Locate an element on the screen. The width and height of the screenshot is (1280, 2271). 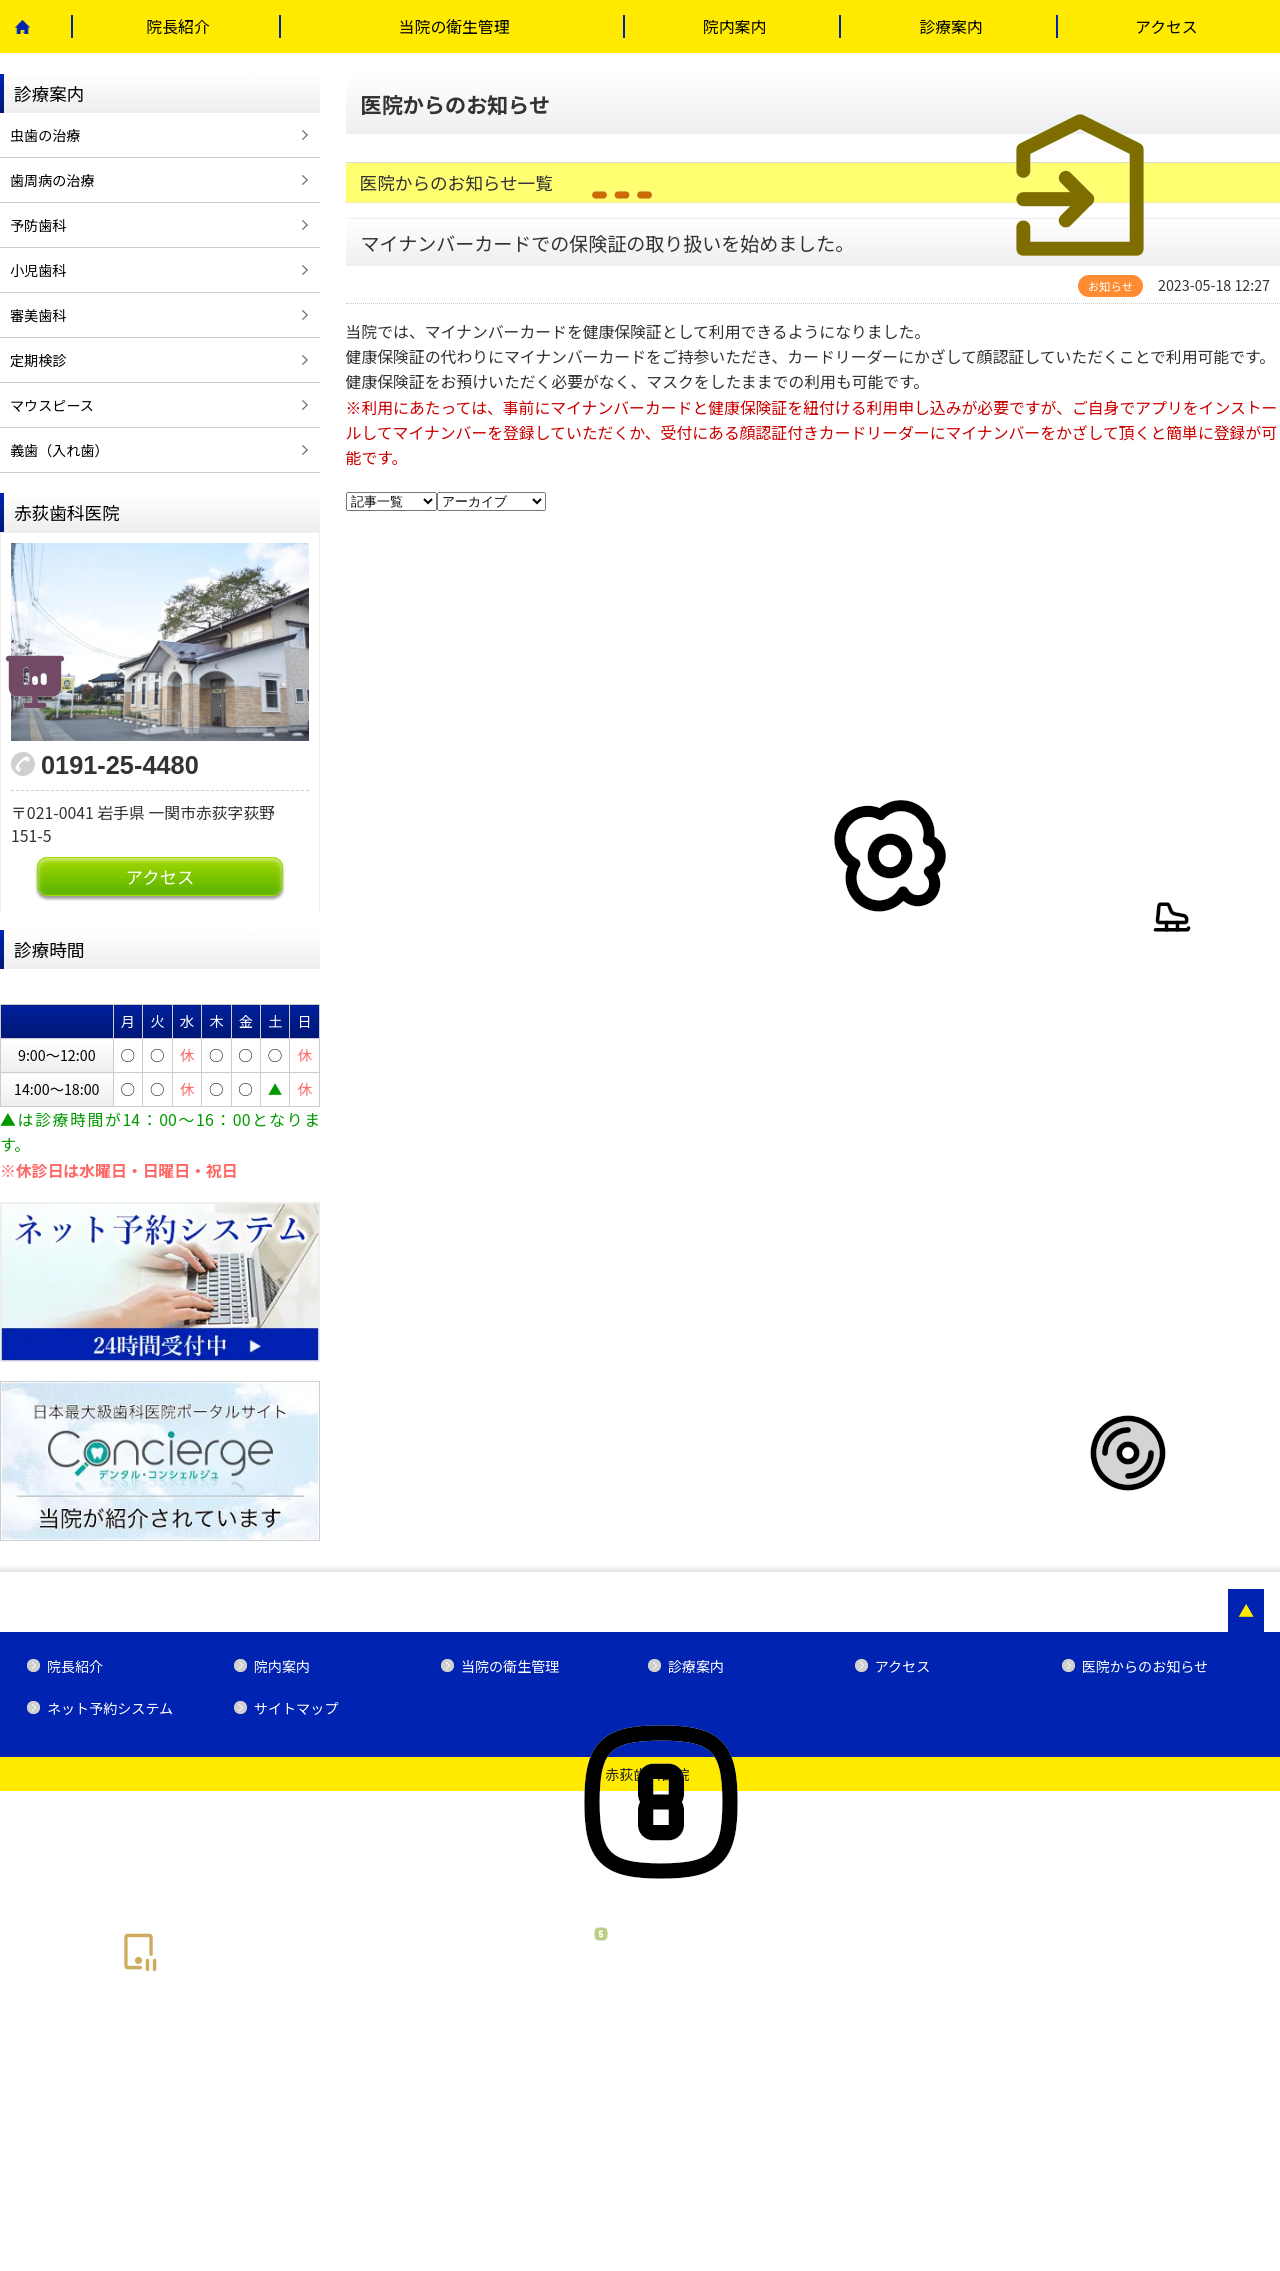
access music or audio library is located at coordinates (1128, 1453).